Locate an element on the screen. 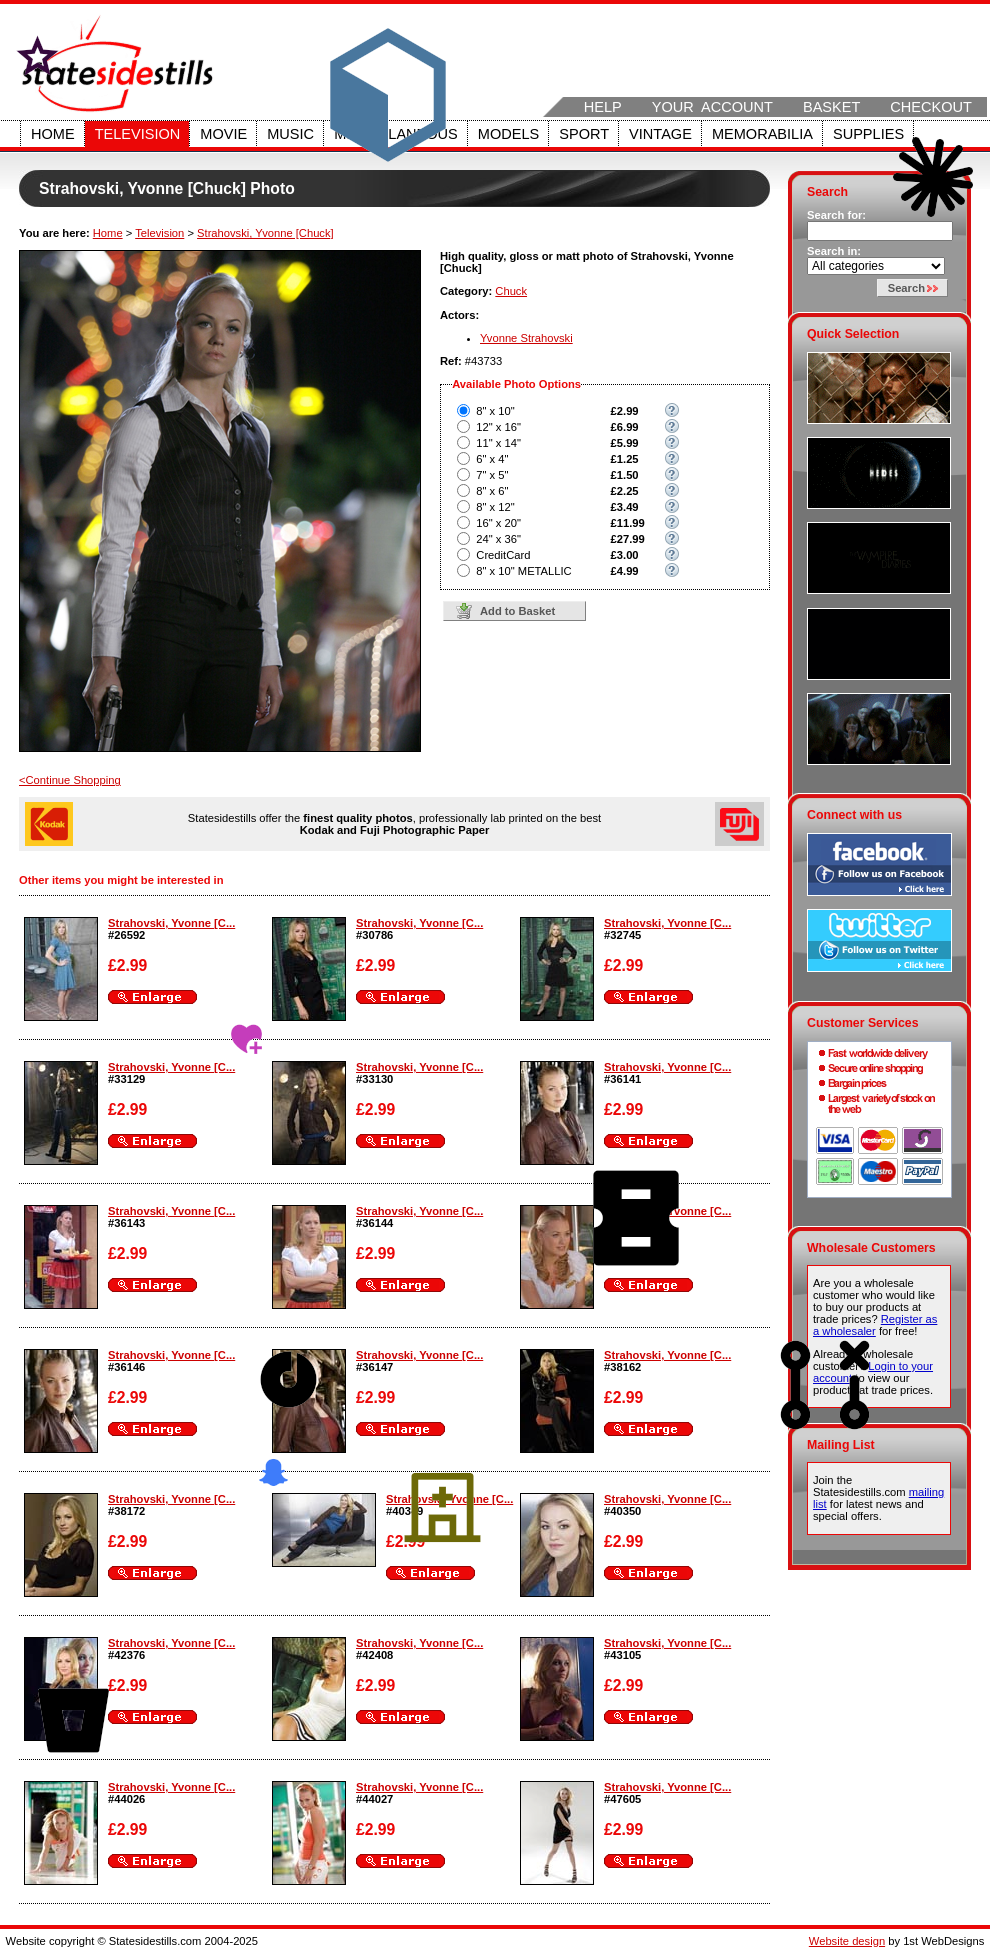 Image resolution: width=990 pixels, height=1952 pixels. open bitbucket repository is located at coordinates (73, 1720).